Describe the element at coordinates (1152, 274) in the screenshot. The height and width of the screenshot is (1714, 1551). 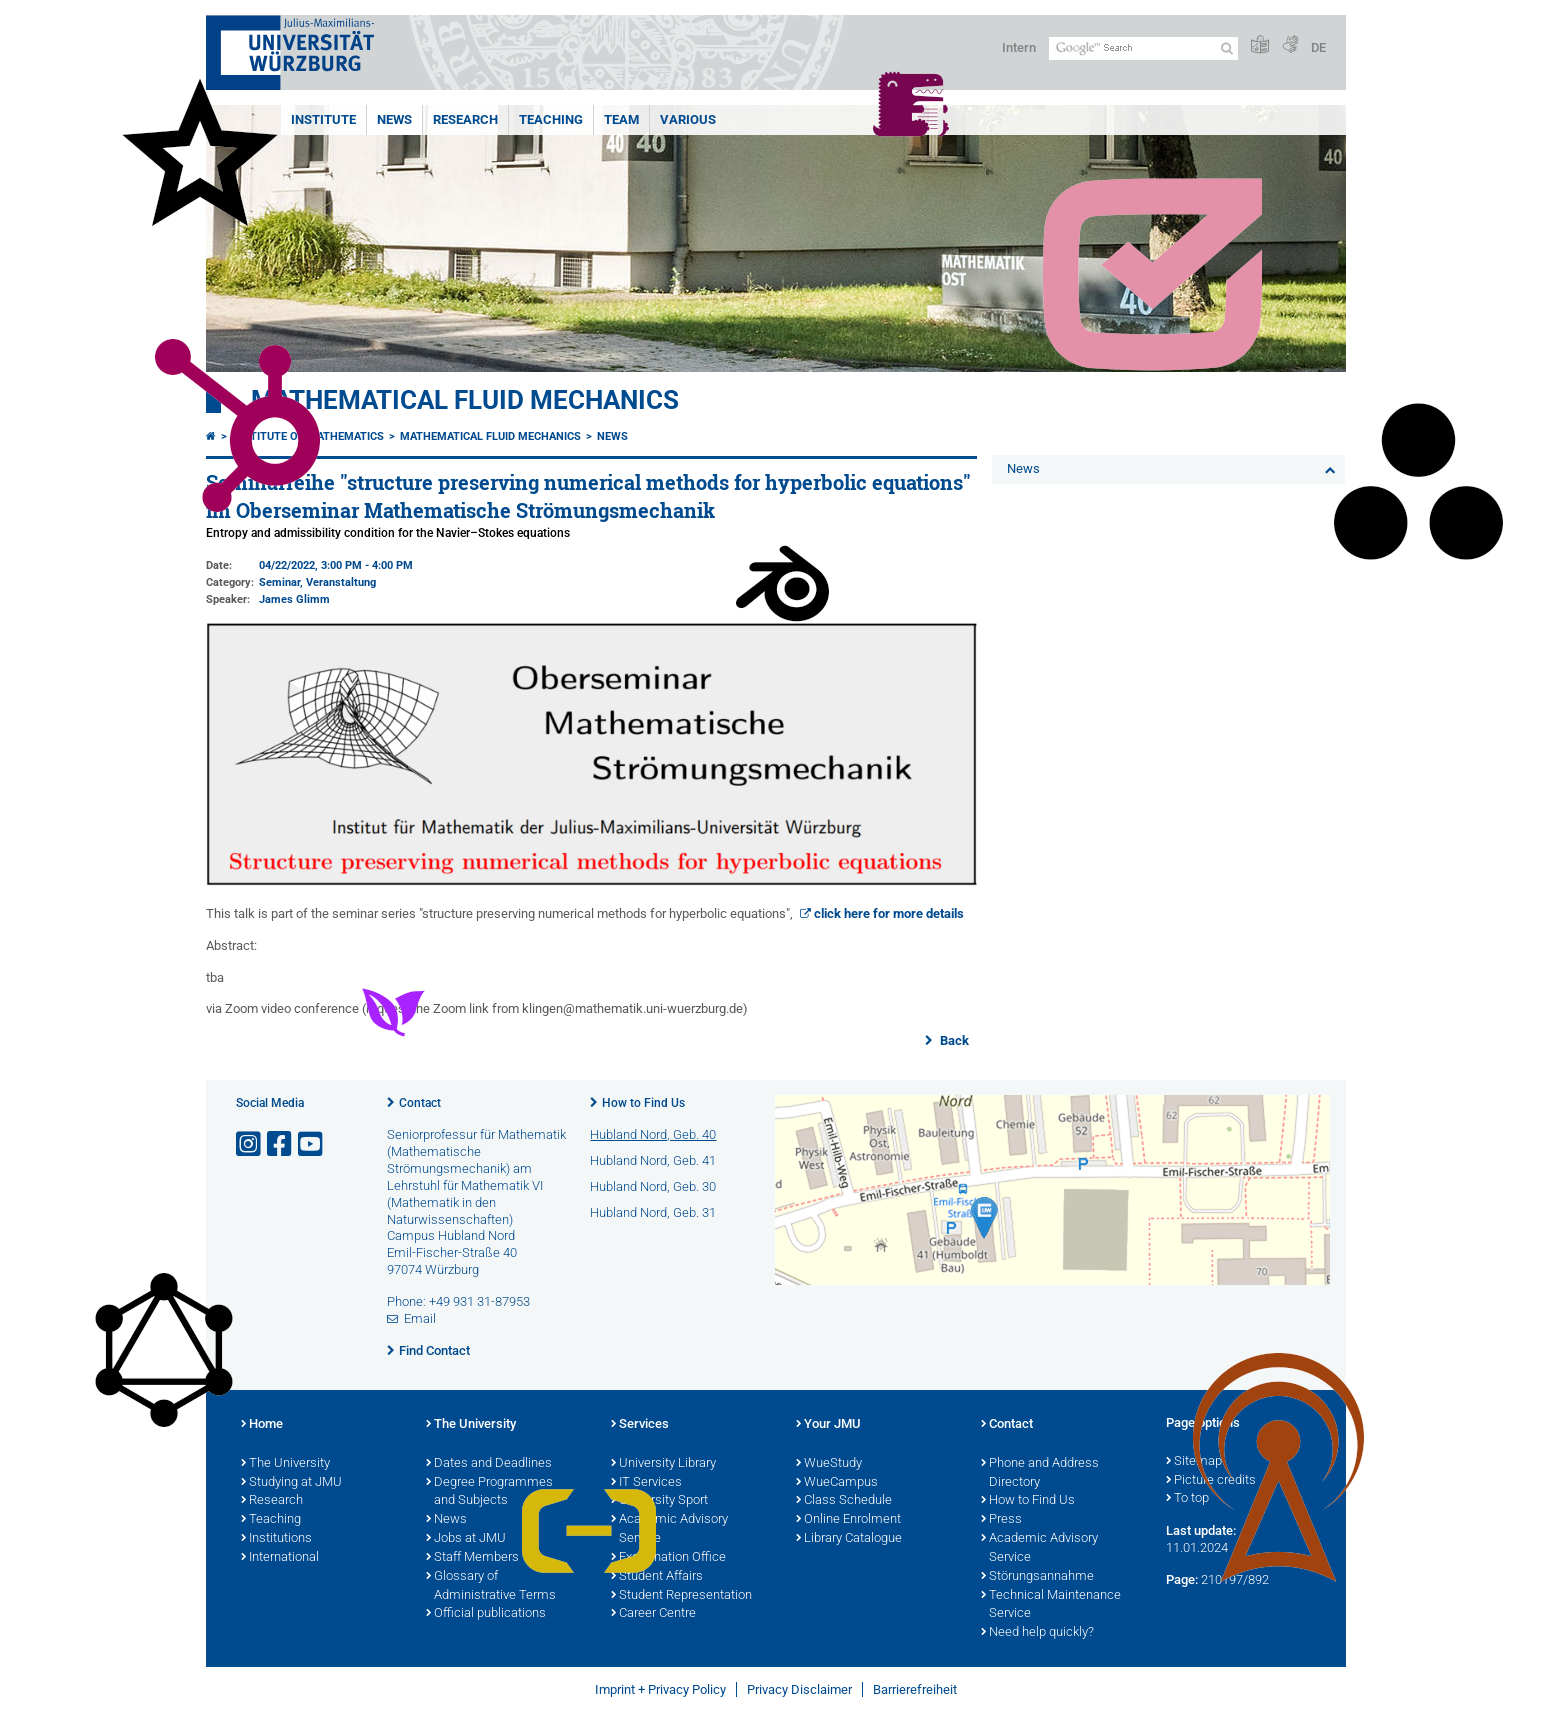
I see `helpdesk logo - customer support platform` at that location.